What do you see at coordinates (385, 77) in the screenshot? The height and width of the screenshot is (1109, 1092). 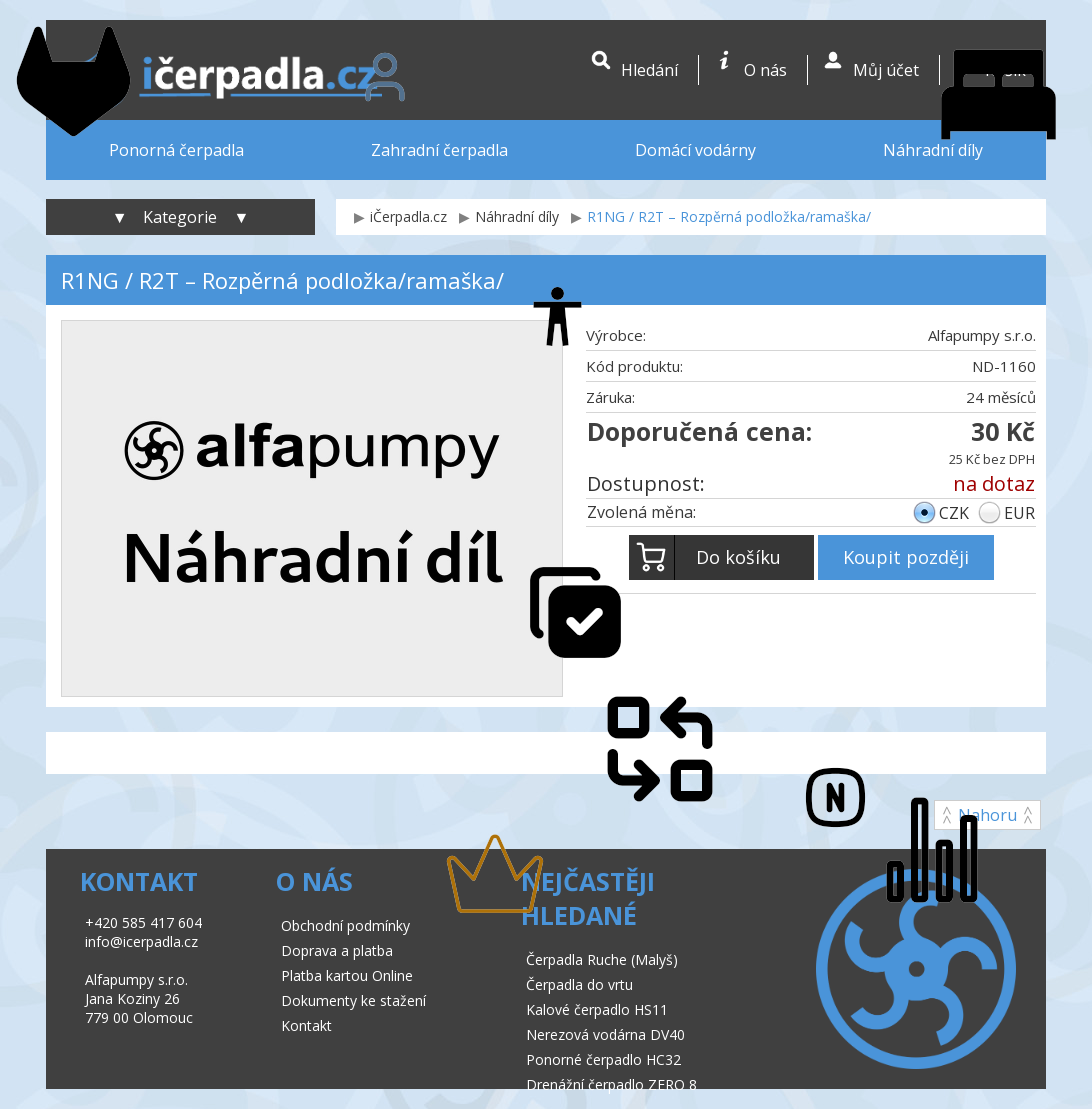 I see `view your profile` at bounding box center [385, 77].